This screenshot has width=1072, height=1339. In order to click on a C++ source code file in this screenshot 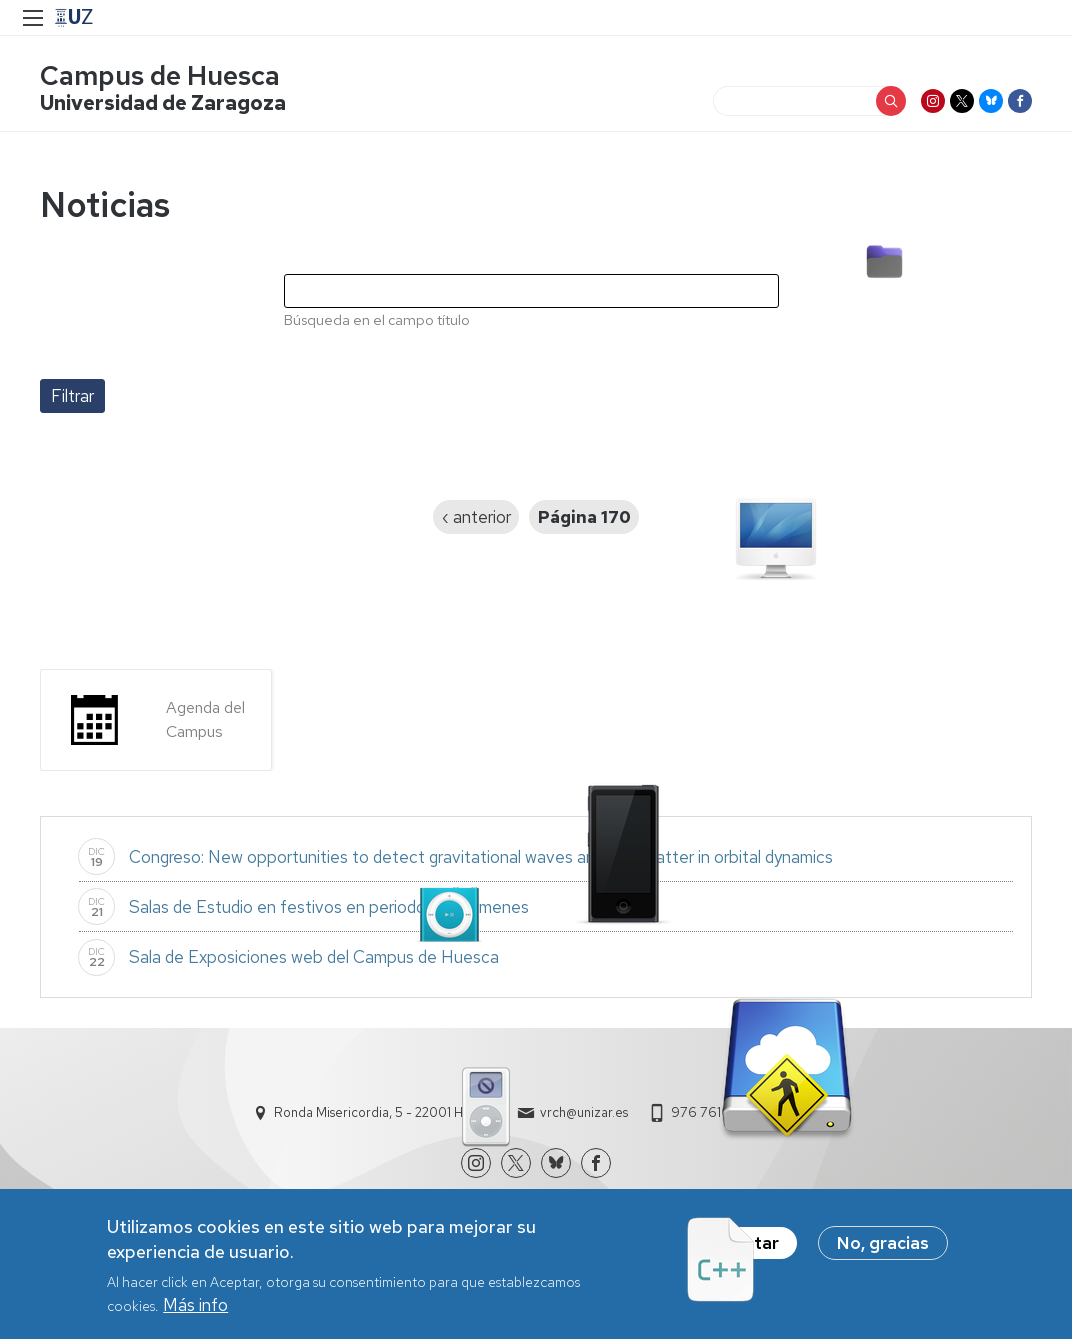, I will do `click(720, 1259)`.